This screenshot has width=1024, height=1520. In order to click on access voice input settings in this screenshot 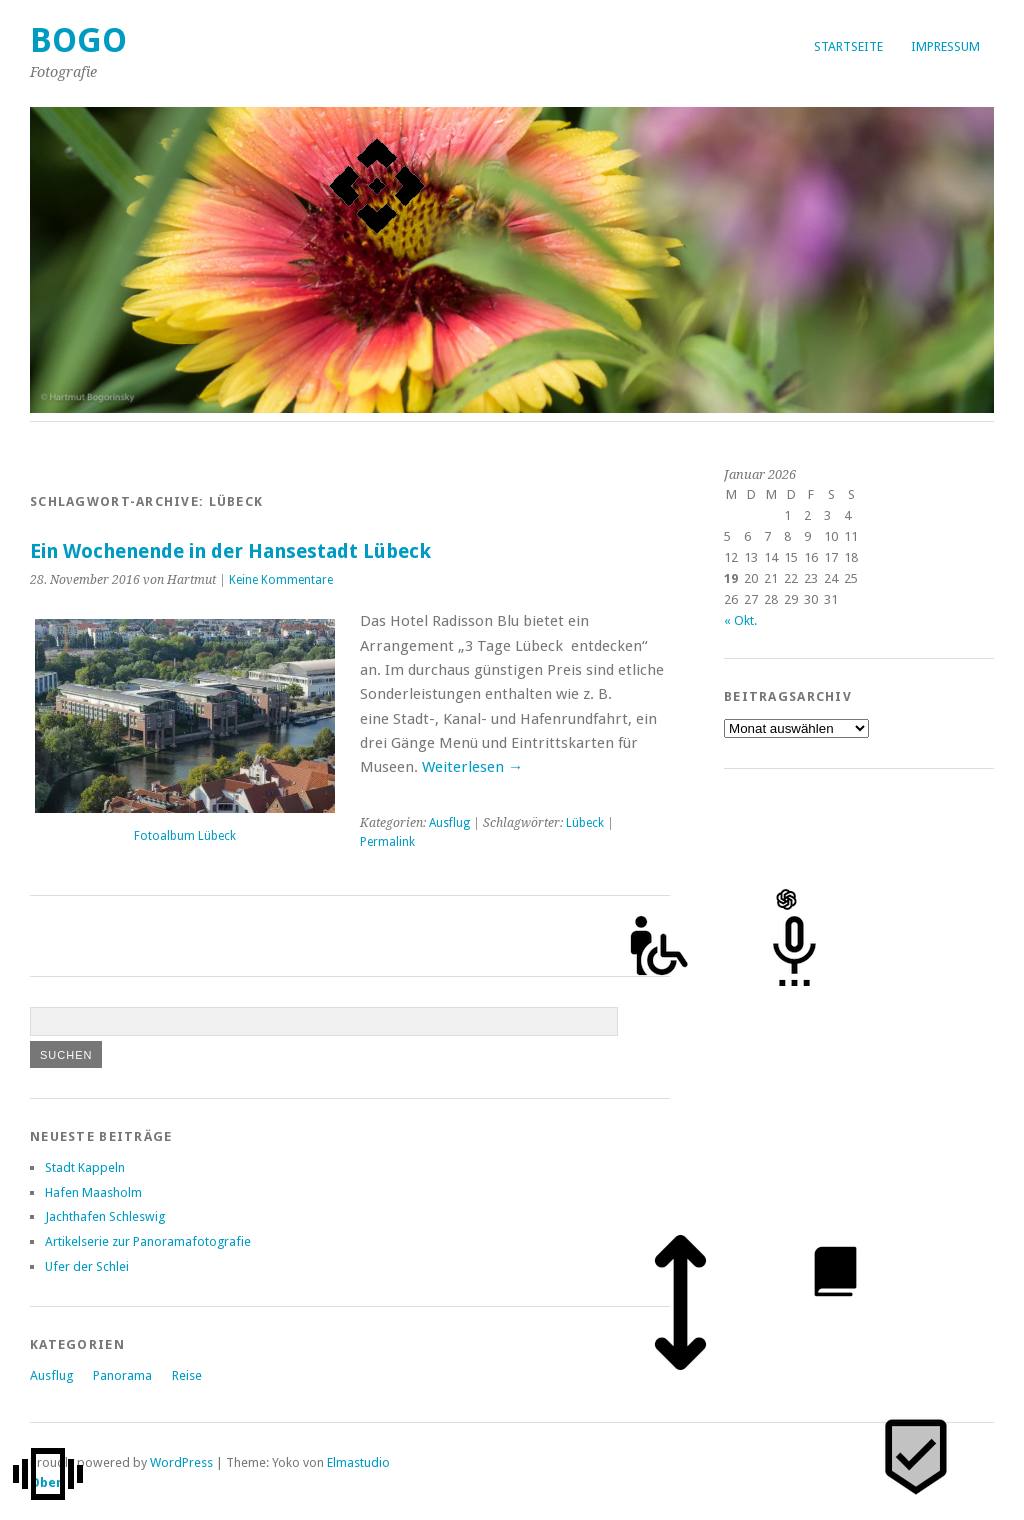, I will do `click(794, 949)`.